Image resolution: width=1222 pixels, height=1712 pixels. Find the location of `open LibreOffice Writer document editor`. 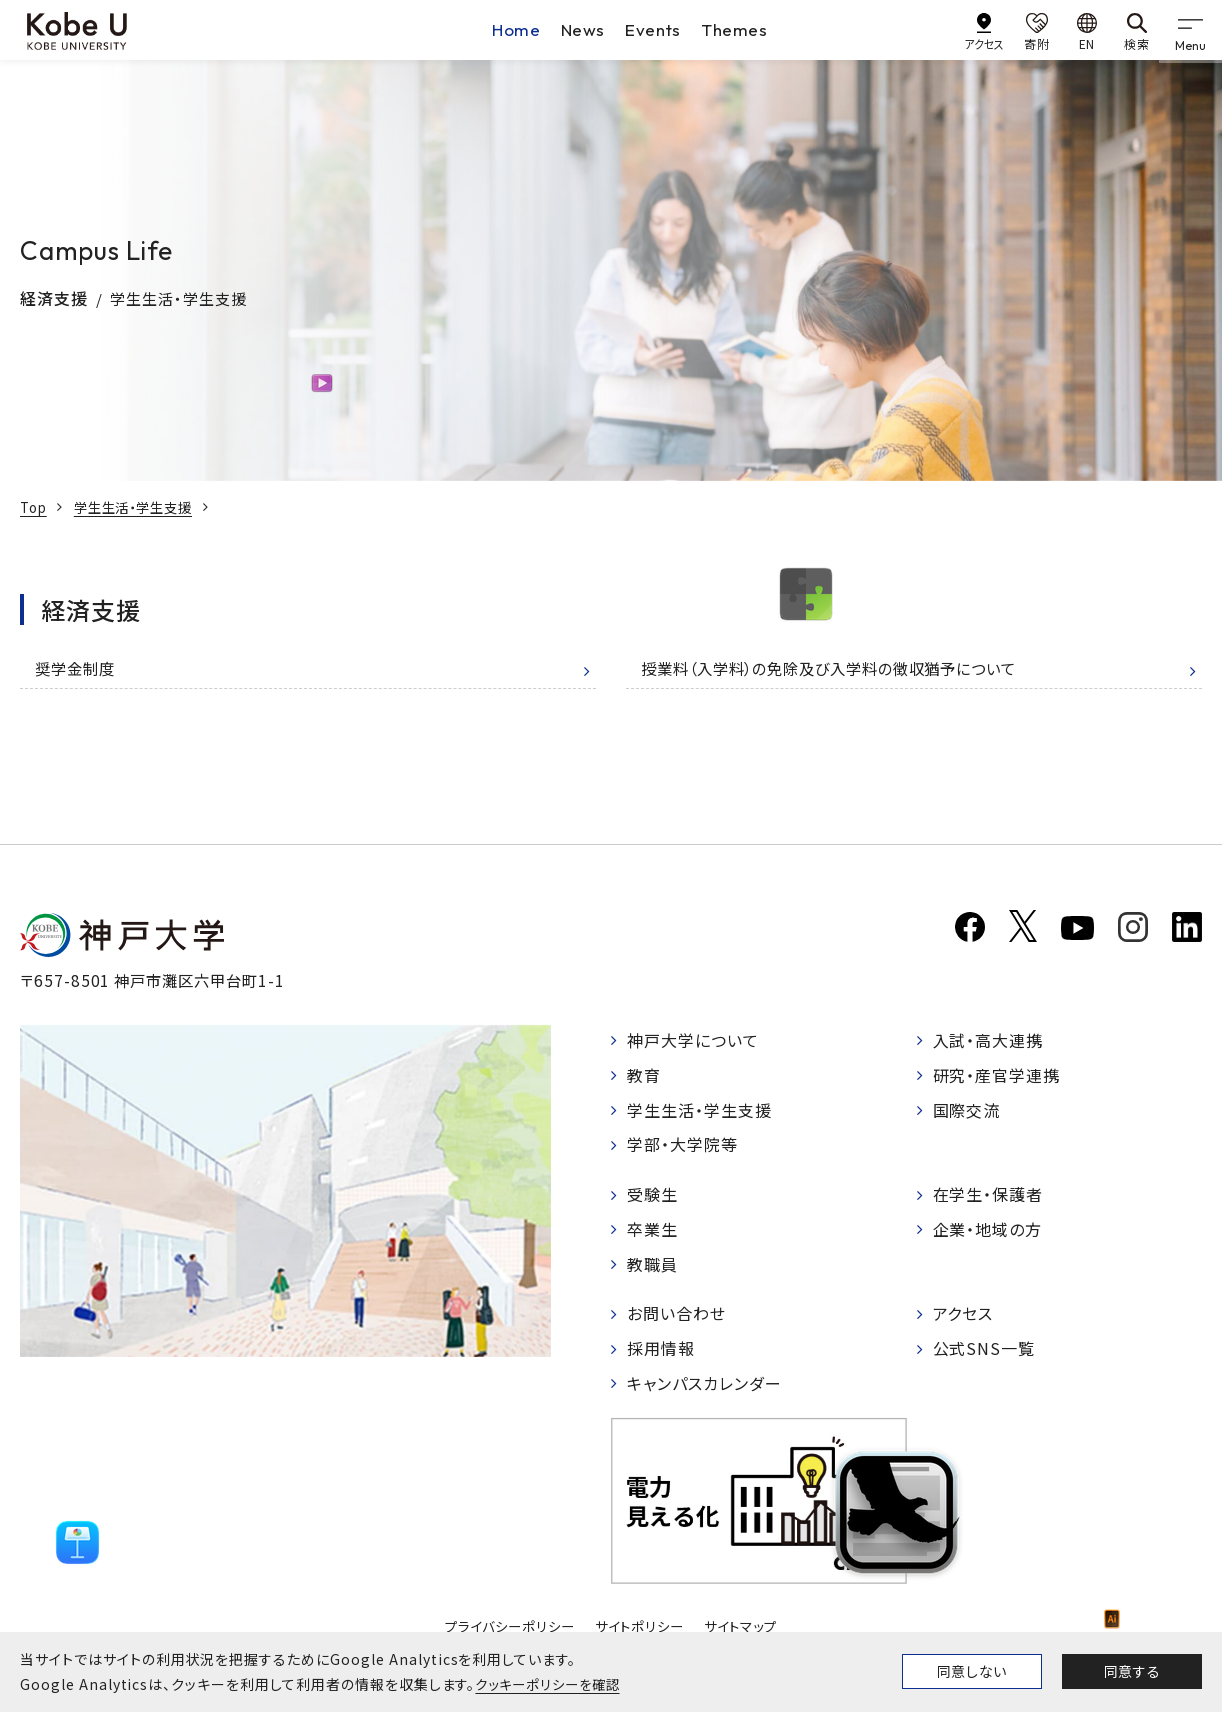

open LibreOffice Writer document editor is located at coordinates (77, 1542).